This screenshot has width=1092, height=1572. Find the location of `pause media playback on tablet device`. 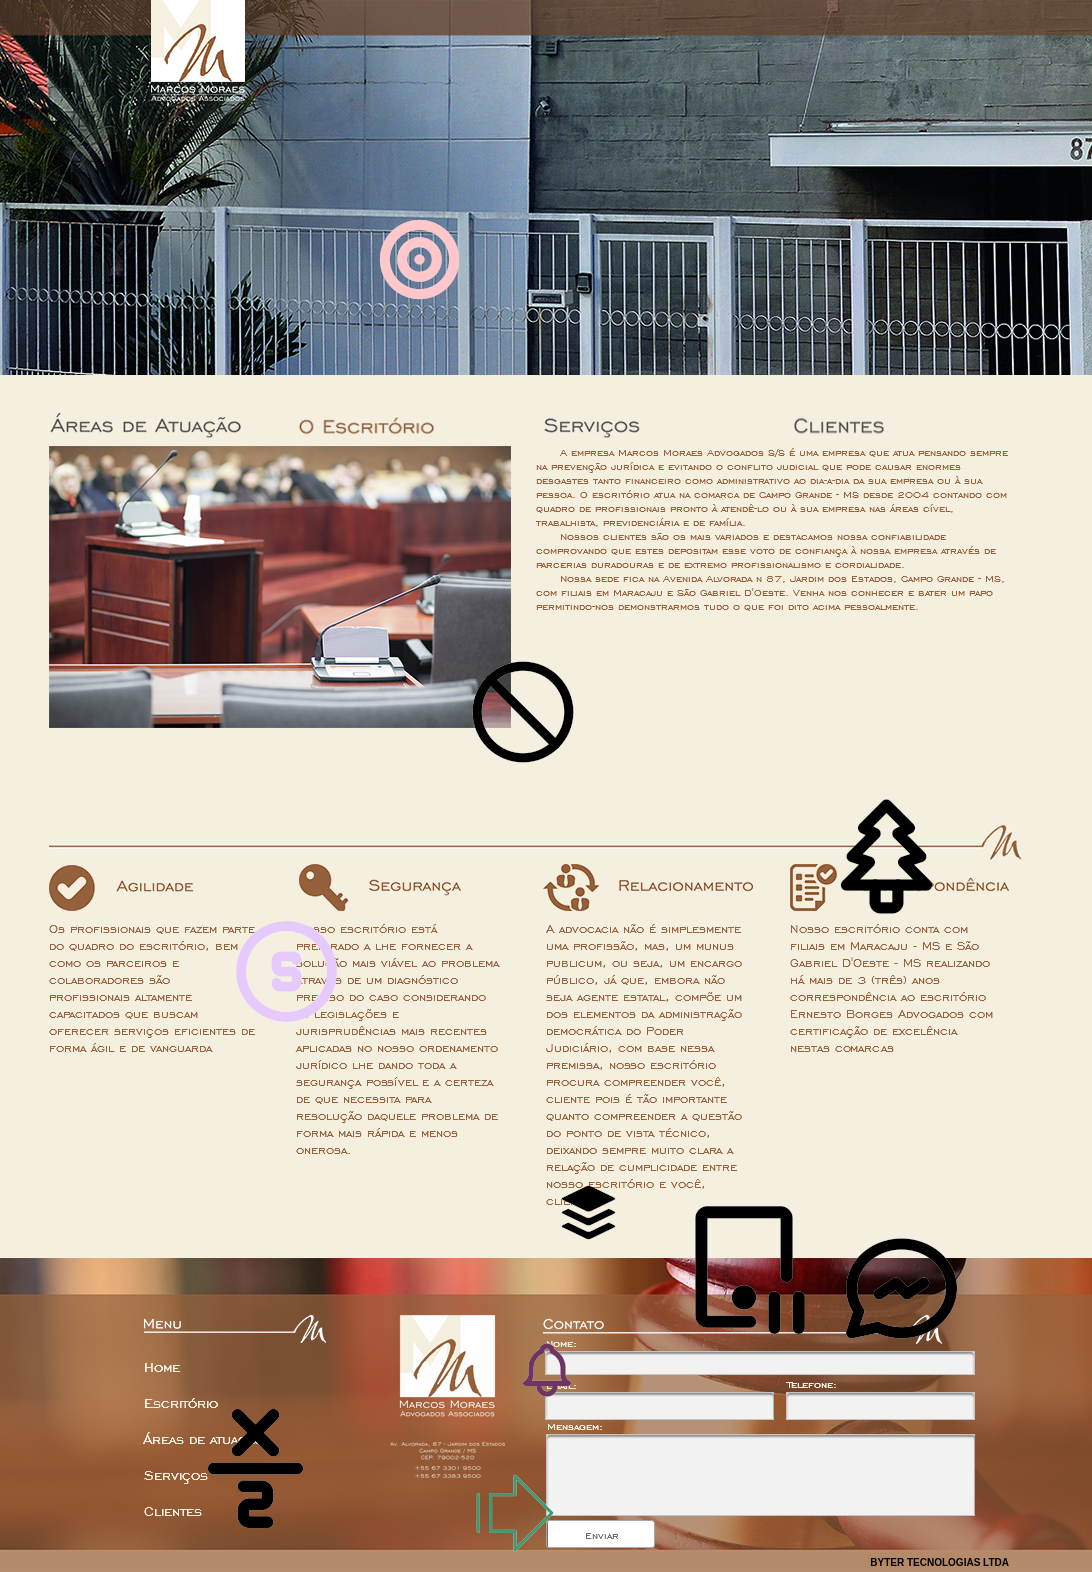

pause media playback on tablet device is located at coordinates (744, 1267).